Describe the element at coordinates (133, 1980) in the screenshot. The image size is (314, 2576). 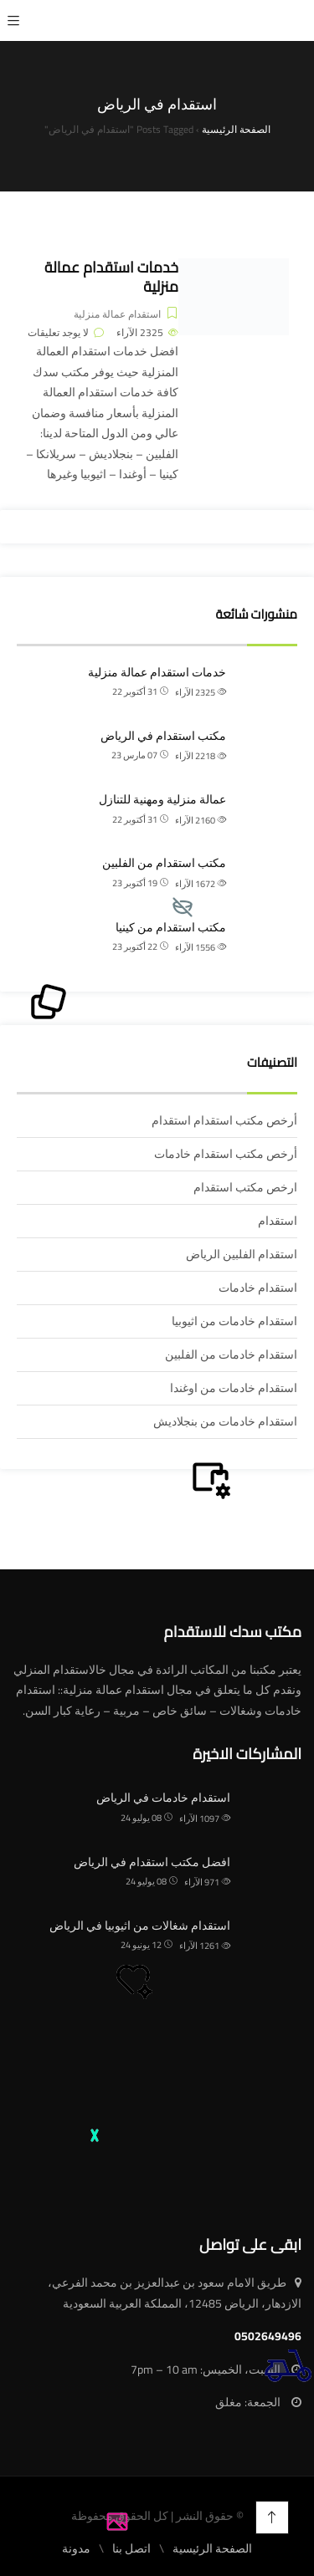
I see `add to favorites with AI-powered recommendations` at that location.